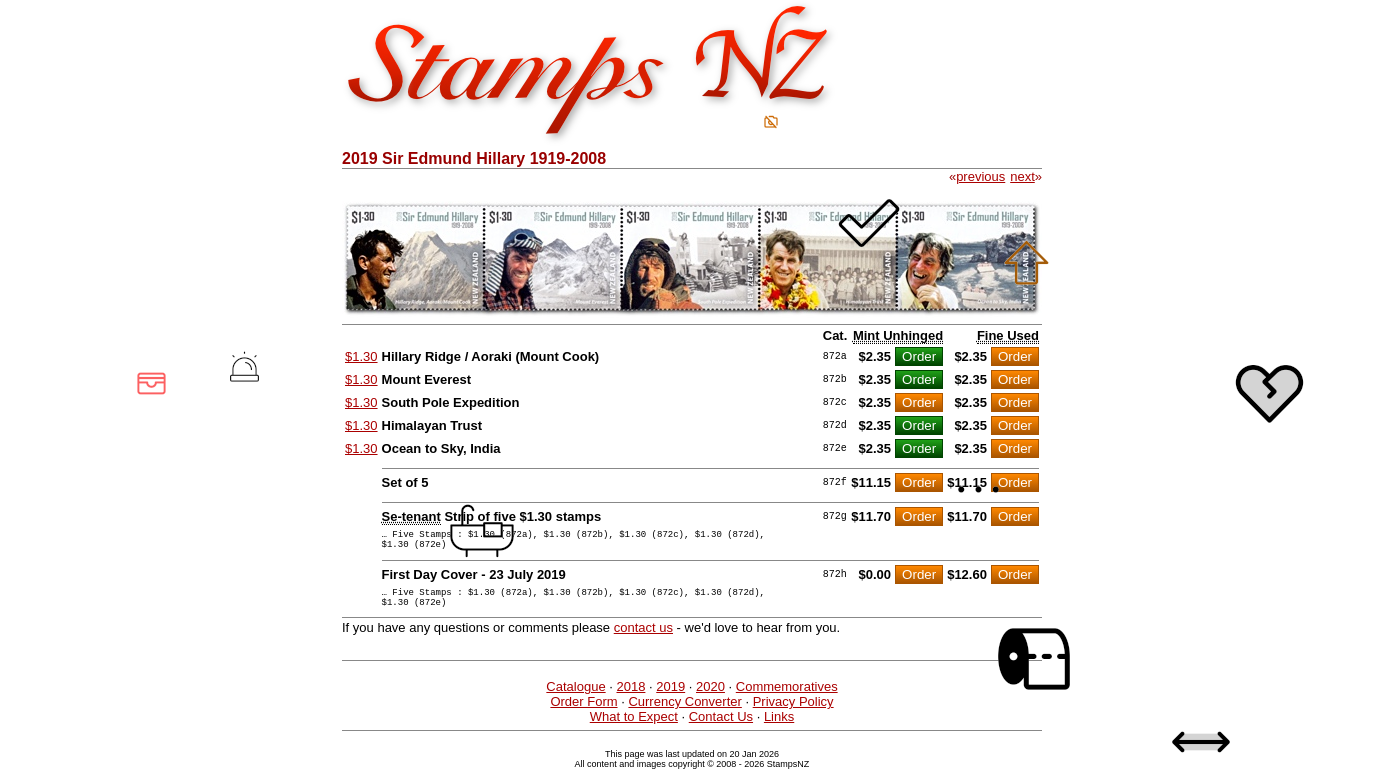 This screenshot has height=781, width=1384. I want to click on access your wallet or saved payment methods, so click(151, 383).